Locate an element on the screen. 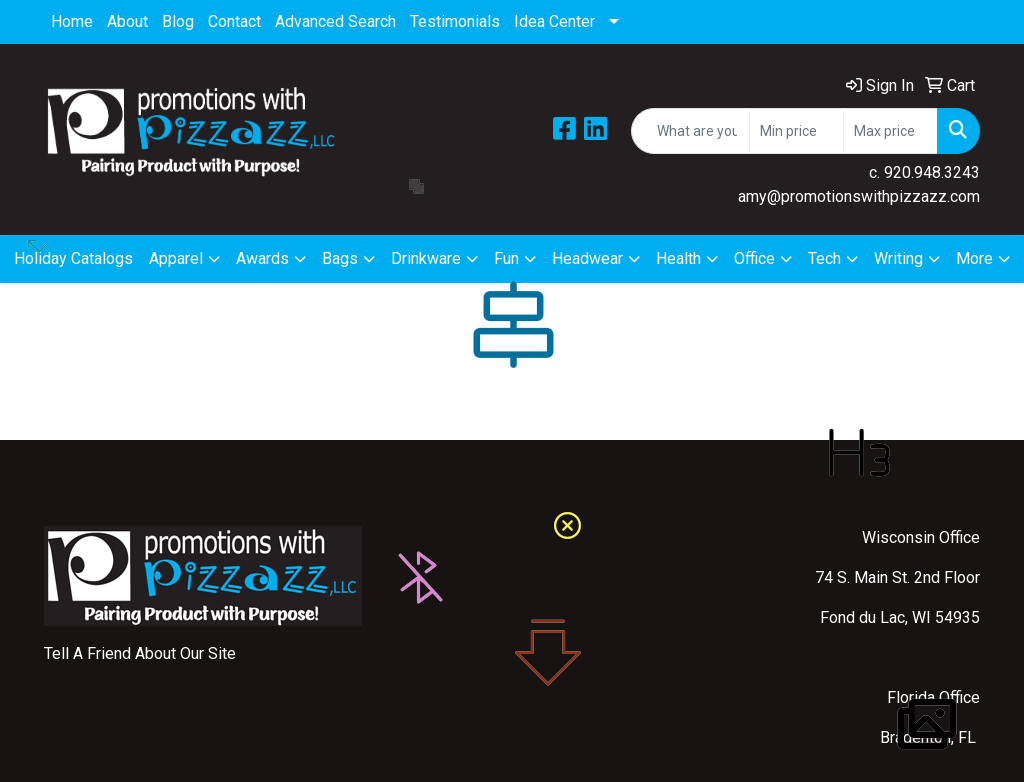 This screenshot has height=782, width=1024. close or dismiss a dialog is located at coordinates (567, 525).